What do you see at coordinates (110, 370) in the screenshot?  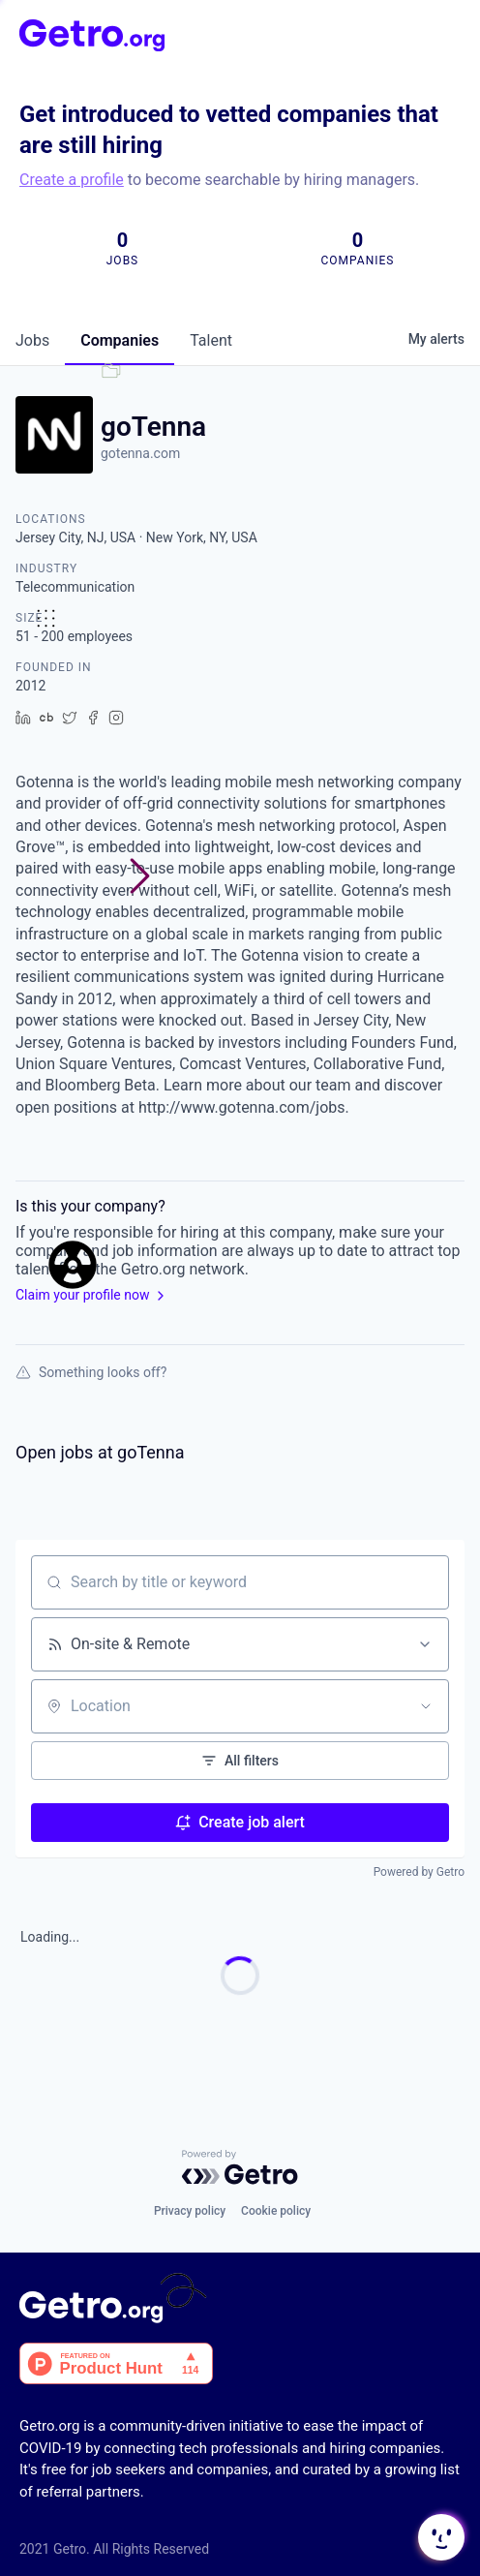 I see `browse all folders` at bounding box center [110, 370].